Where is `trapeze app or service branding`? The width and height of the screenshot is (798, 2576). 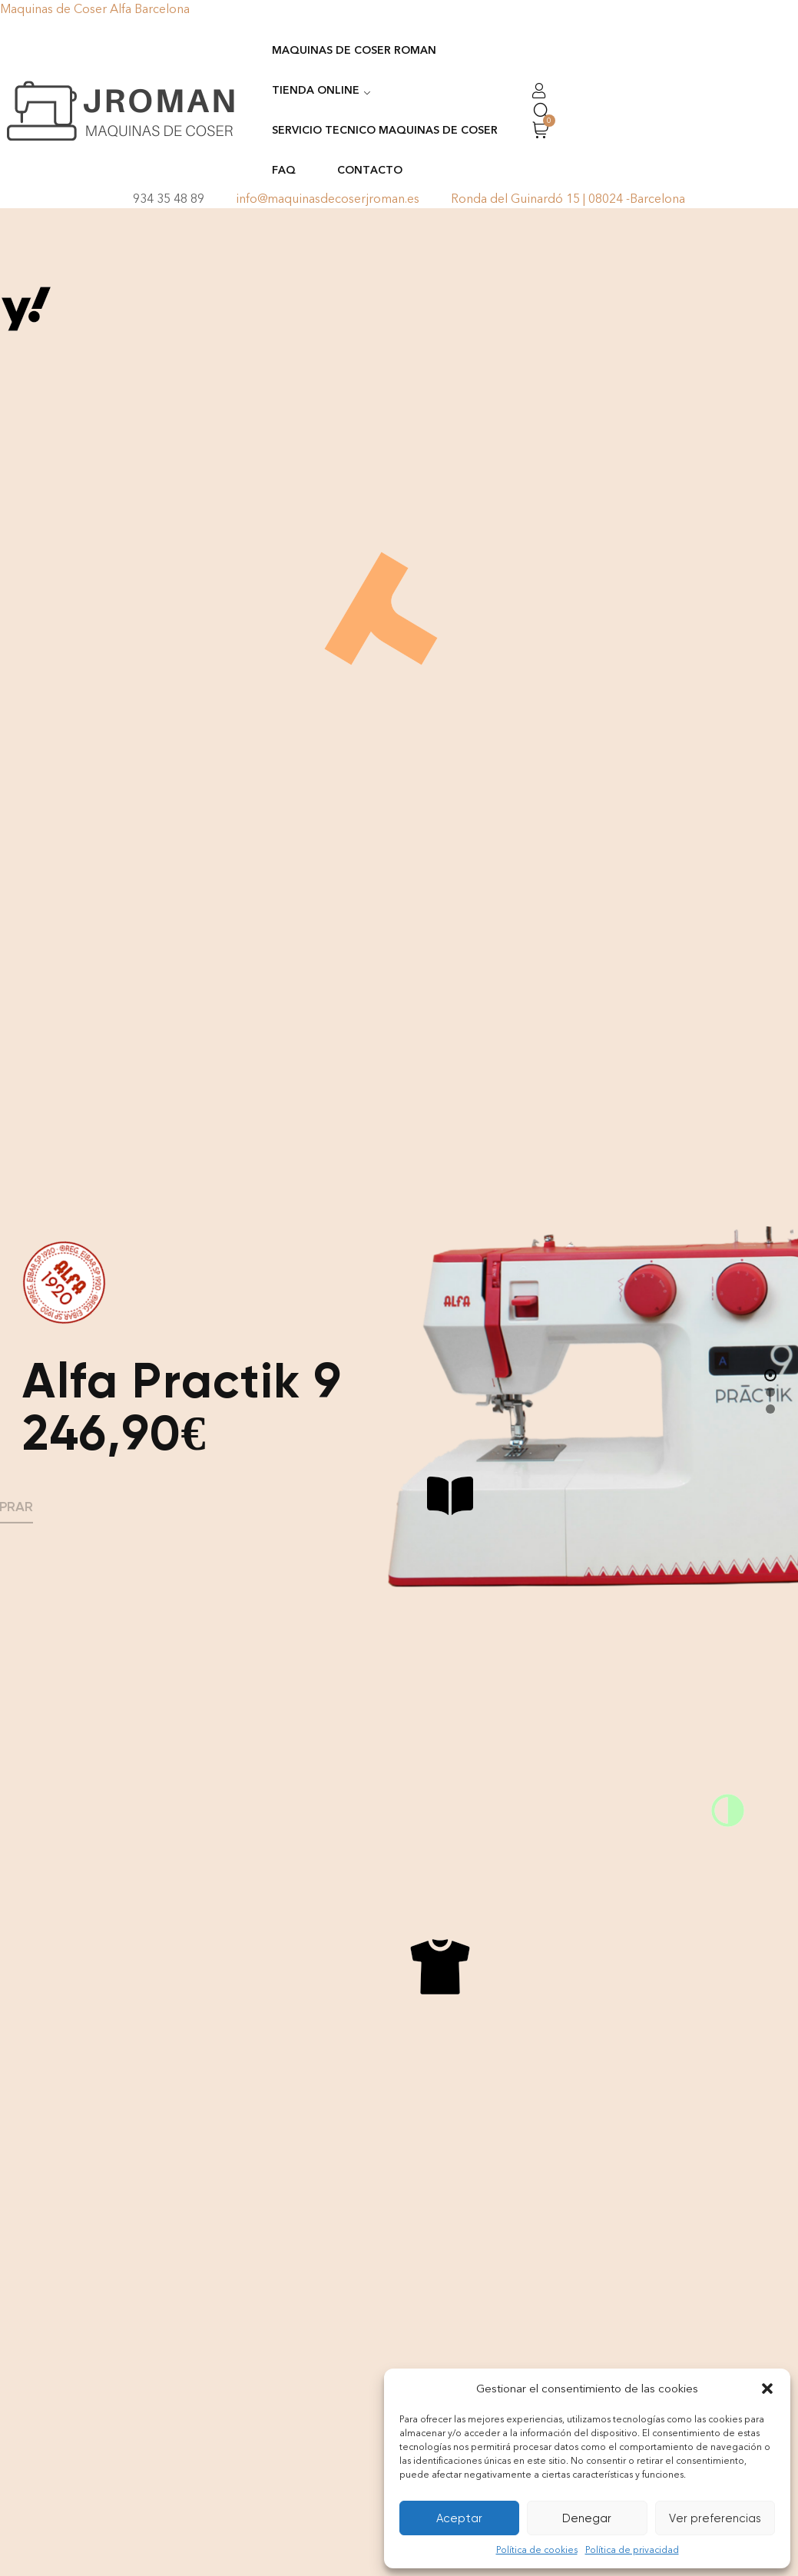
trapeze app or service branding is located at coordinates (381, 608).